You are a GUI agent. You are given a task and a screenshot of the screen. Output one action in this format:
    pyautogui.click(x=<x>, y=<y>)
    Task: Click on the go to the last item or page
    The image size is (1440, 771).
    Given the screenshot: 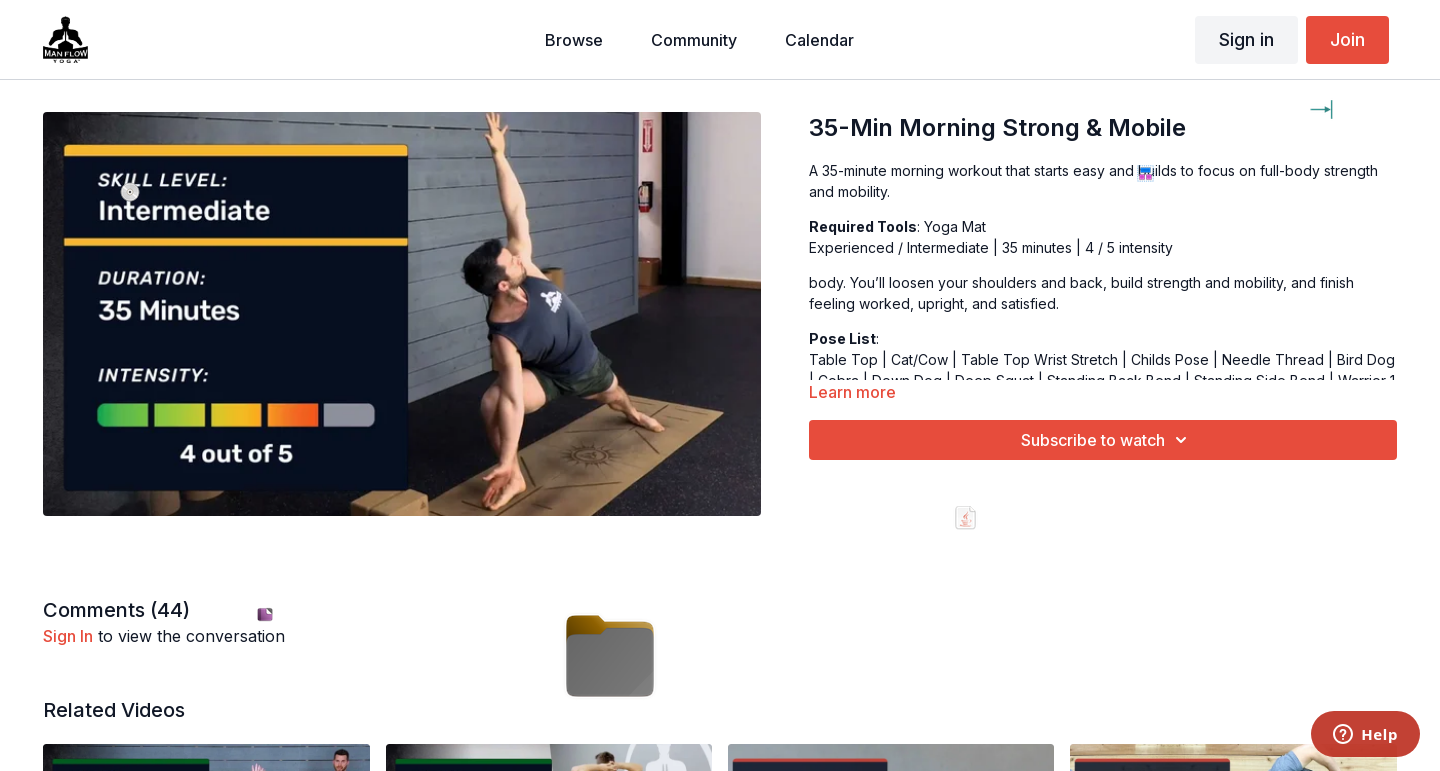 What is the action you would take?
    pyautogui.click(x=1321, y=109)
    